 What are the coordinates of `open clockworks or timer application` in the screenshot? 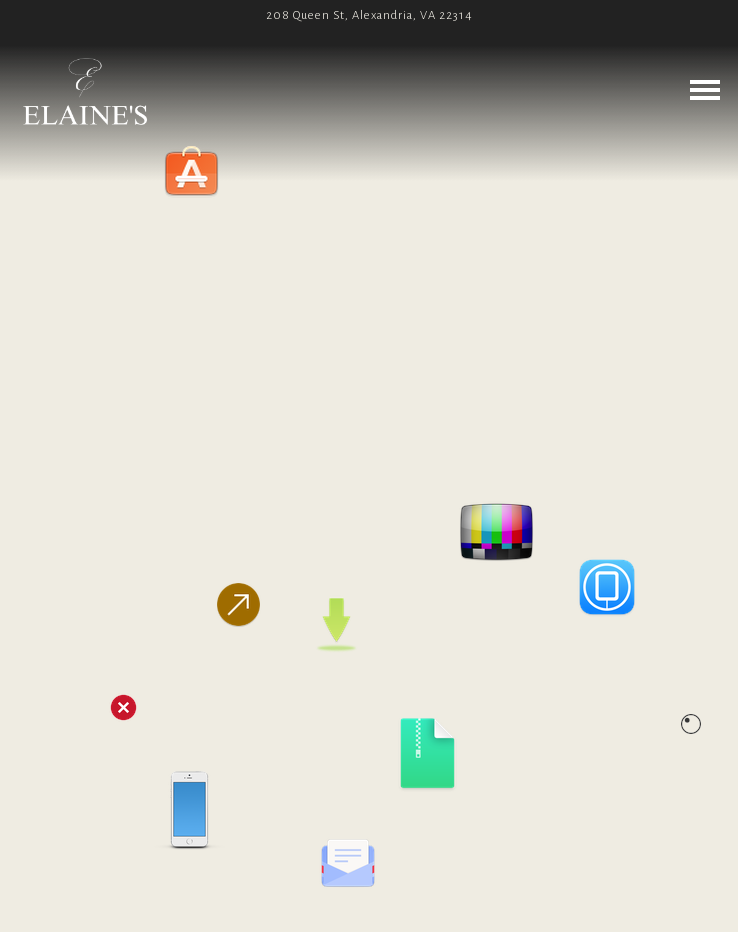 It's located at (691, 724).